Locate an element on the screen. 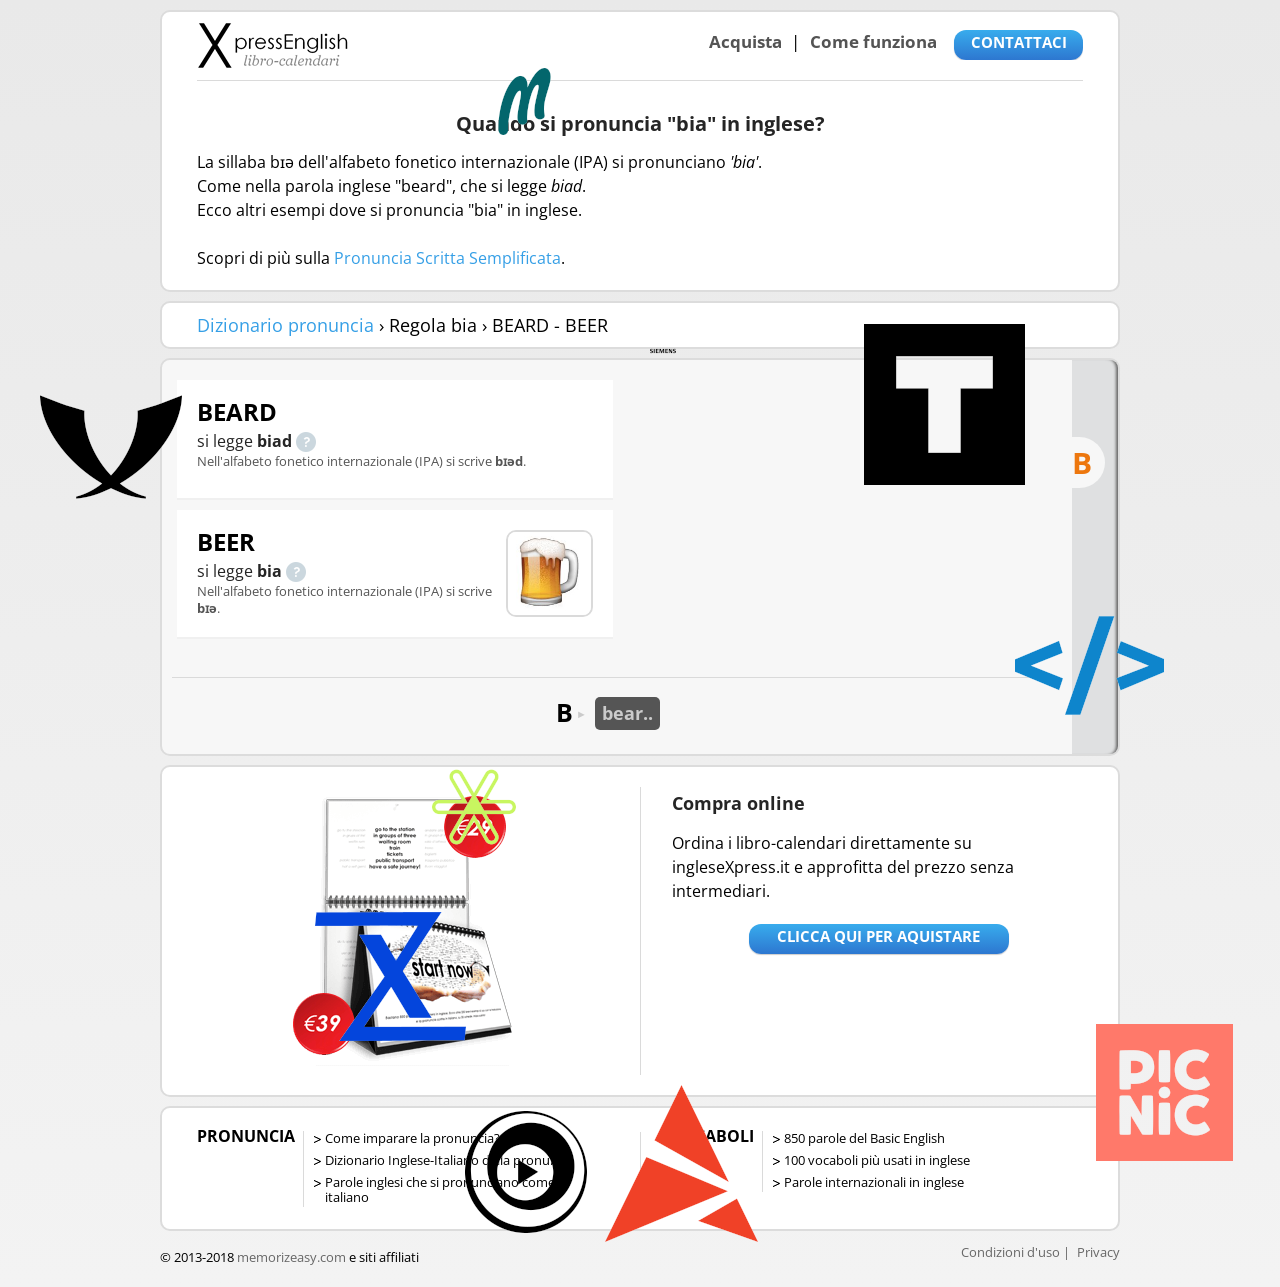  open Marvel app for prototyping is located at coordinates (524, 101).